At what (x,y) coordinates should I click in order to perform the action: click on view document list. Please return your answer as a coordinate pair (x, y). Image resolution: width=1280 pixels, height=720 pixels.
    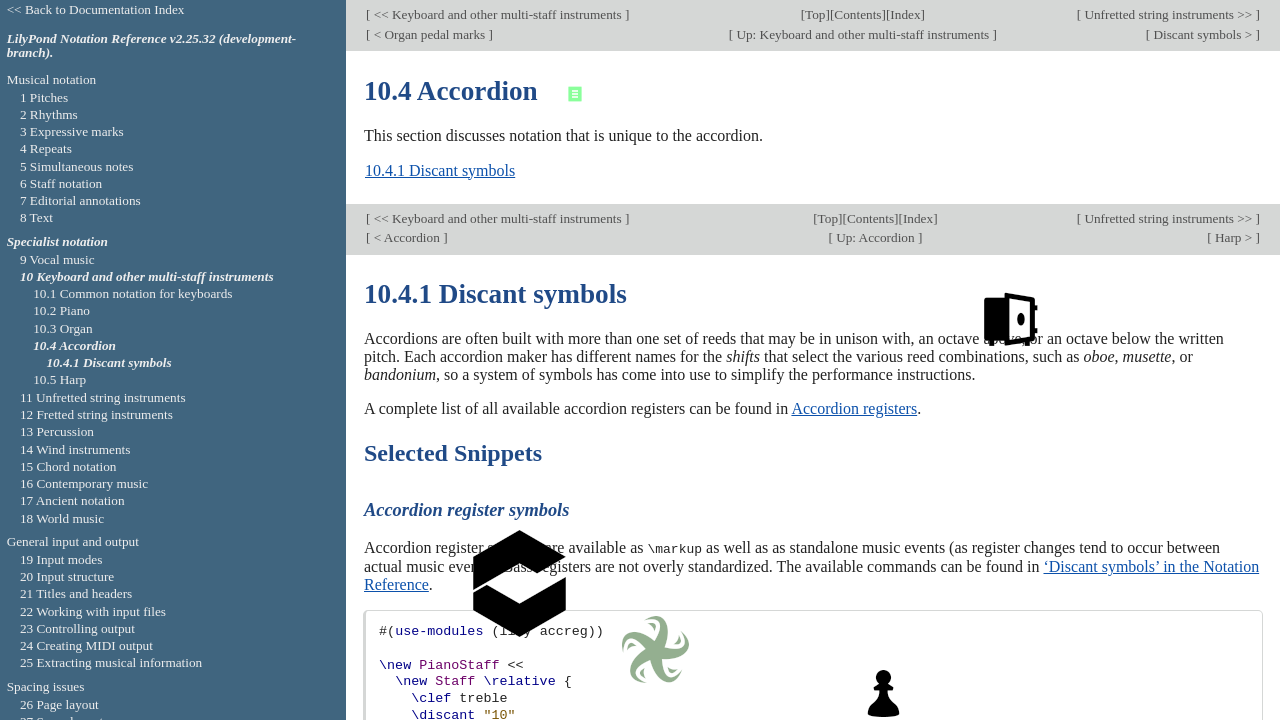
    Looking at the image, I should click on (575, 94).